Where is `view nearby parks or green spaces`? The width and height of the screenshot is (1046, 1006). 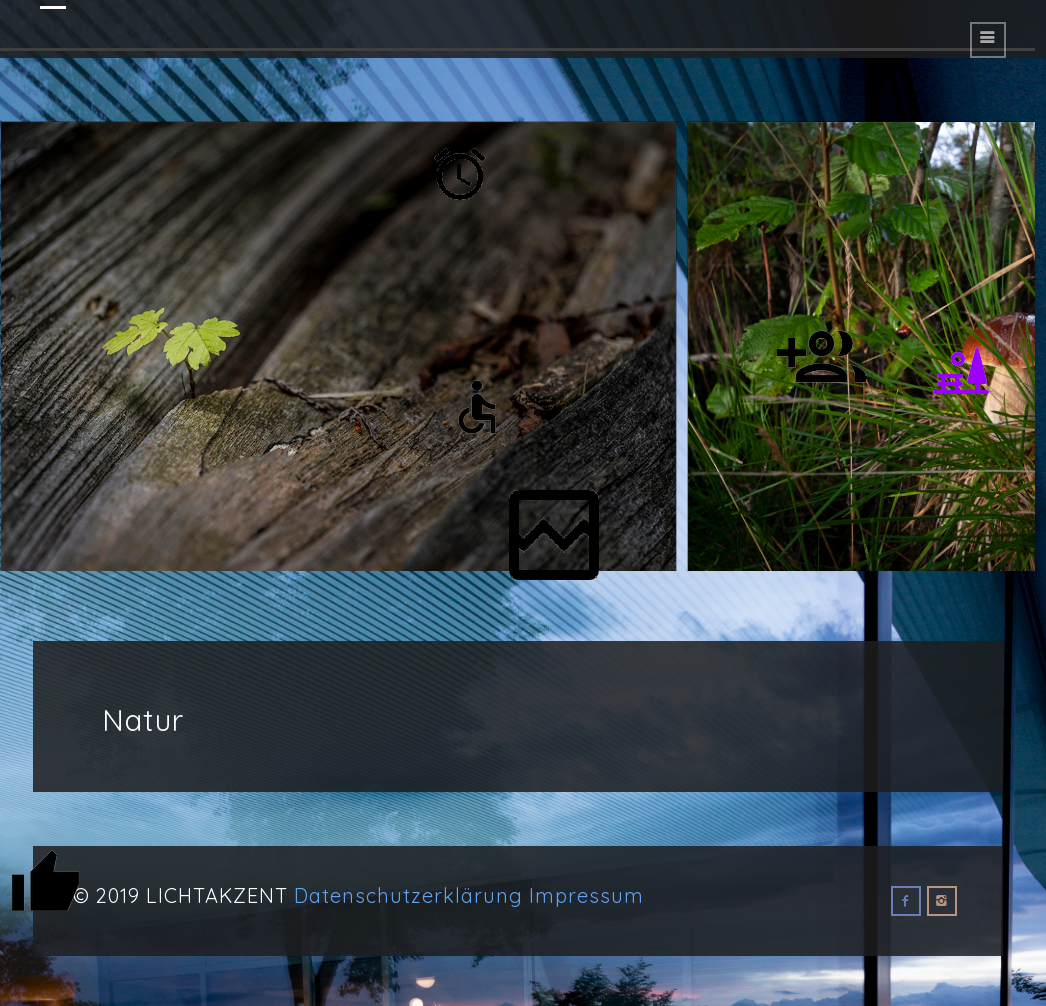 view nearby parks or green spaces is located at coordinates (961, 374).